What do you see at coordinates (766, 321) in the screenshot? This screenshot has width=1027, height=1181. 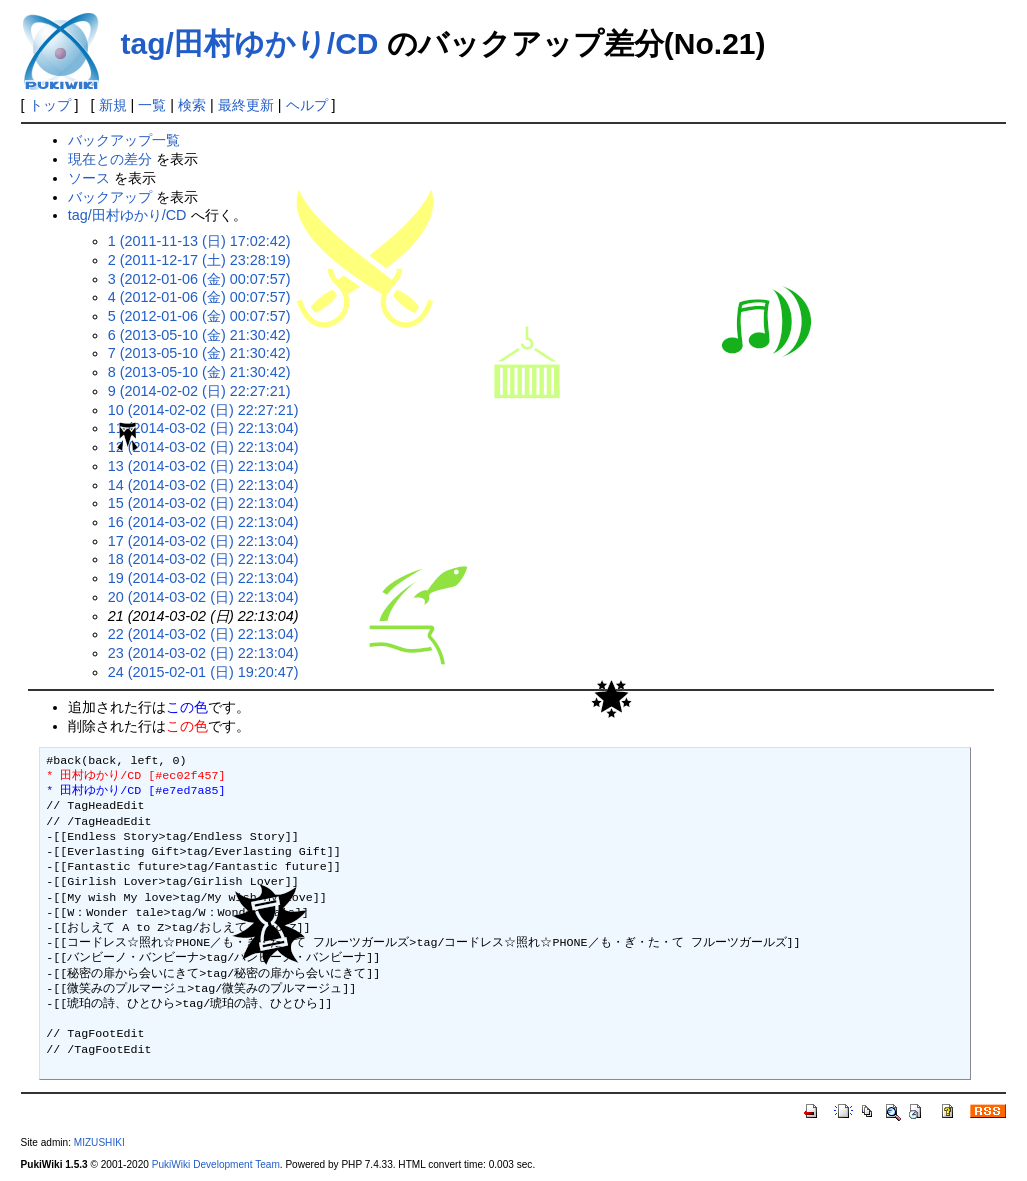 I see `audio or sound is currently enabled` at bounding box center [766, 321].